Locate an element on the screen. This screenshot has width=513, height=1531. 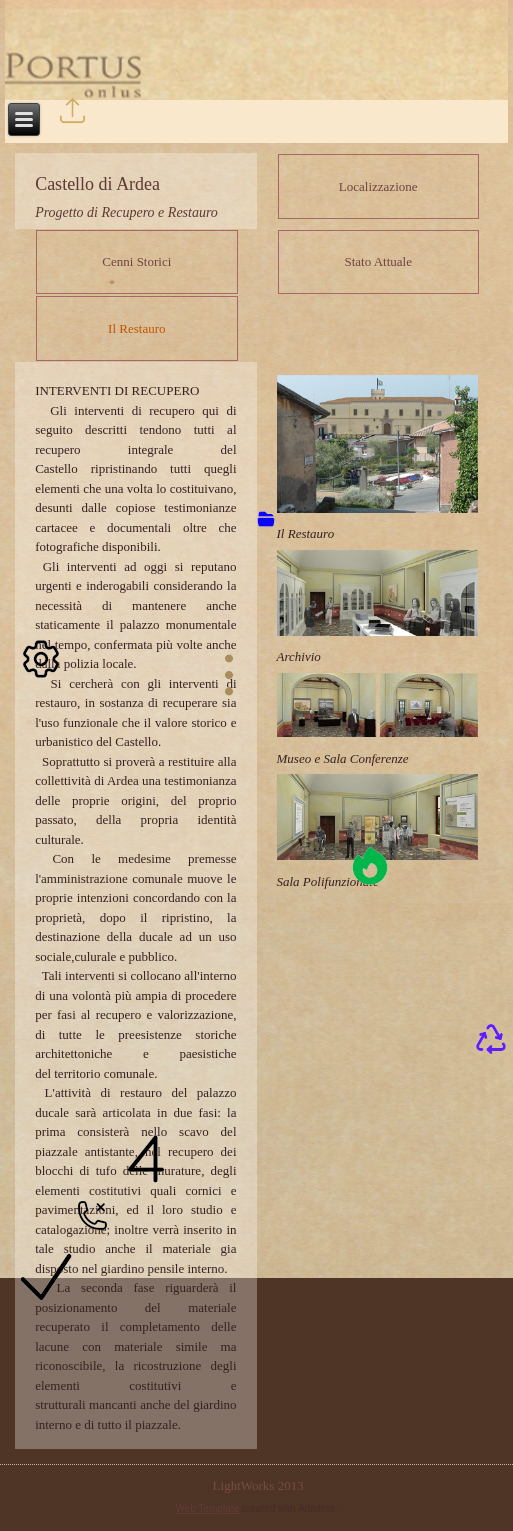
open folder to view contents is located at coordinates (266, 519).